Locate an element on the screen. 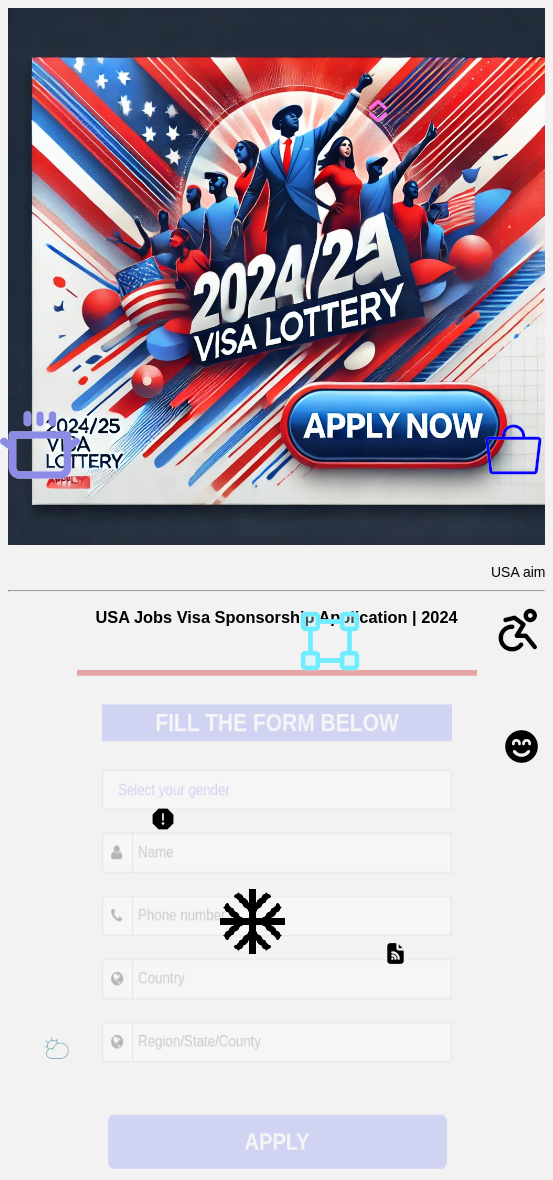  expand or collapse a section is located at coordinates (378, 111).